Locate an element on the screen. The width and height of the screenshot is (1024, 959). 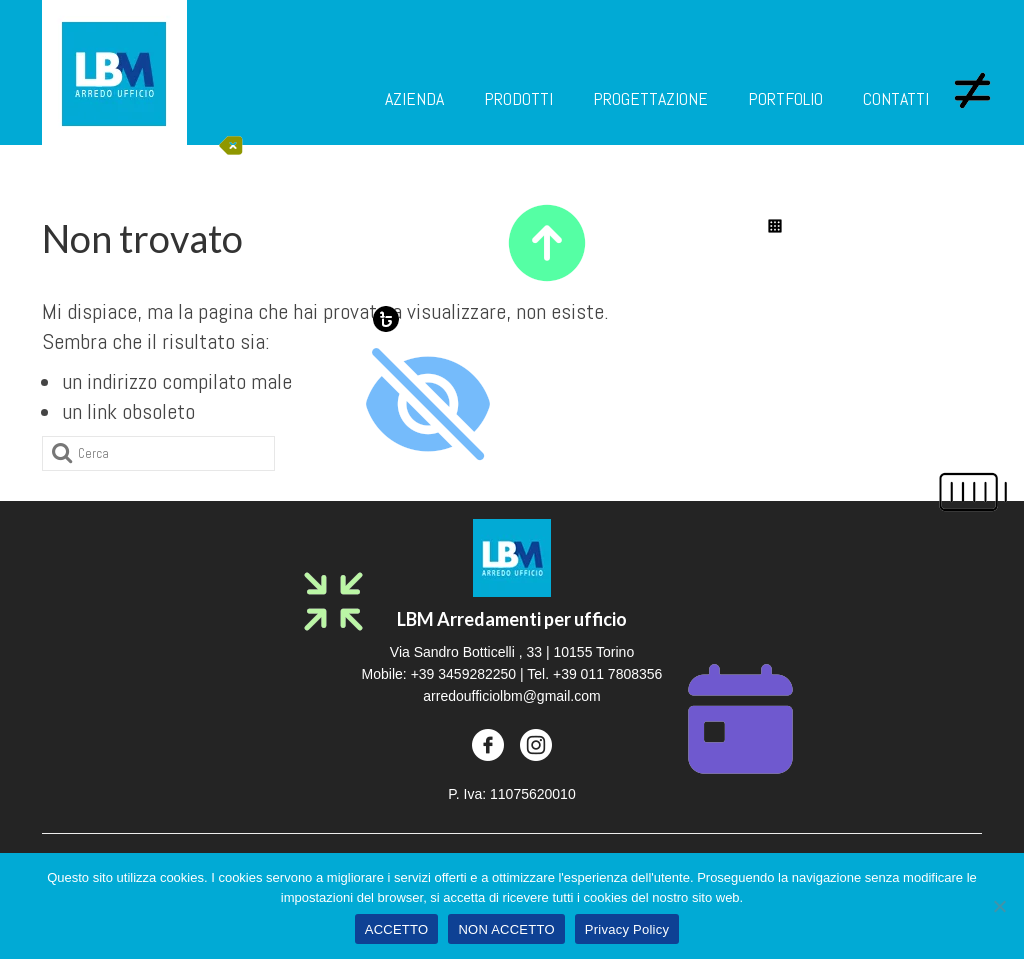
upload a file or content is located at coordinates (547, 243).